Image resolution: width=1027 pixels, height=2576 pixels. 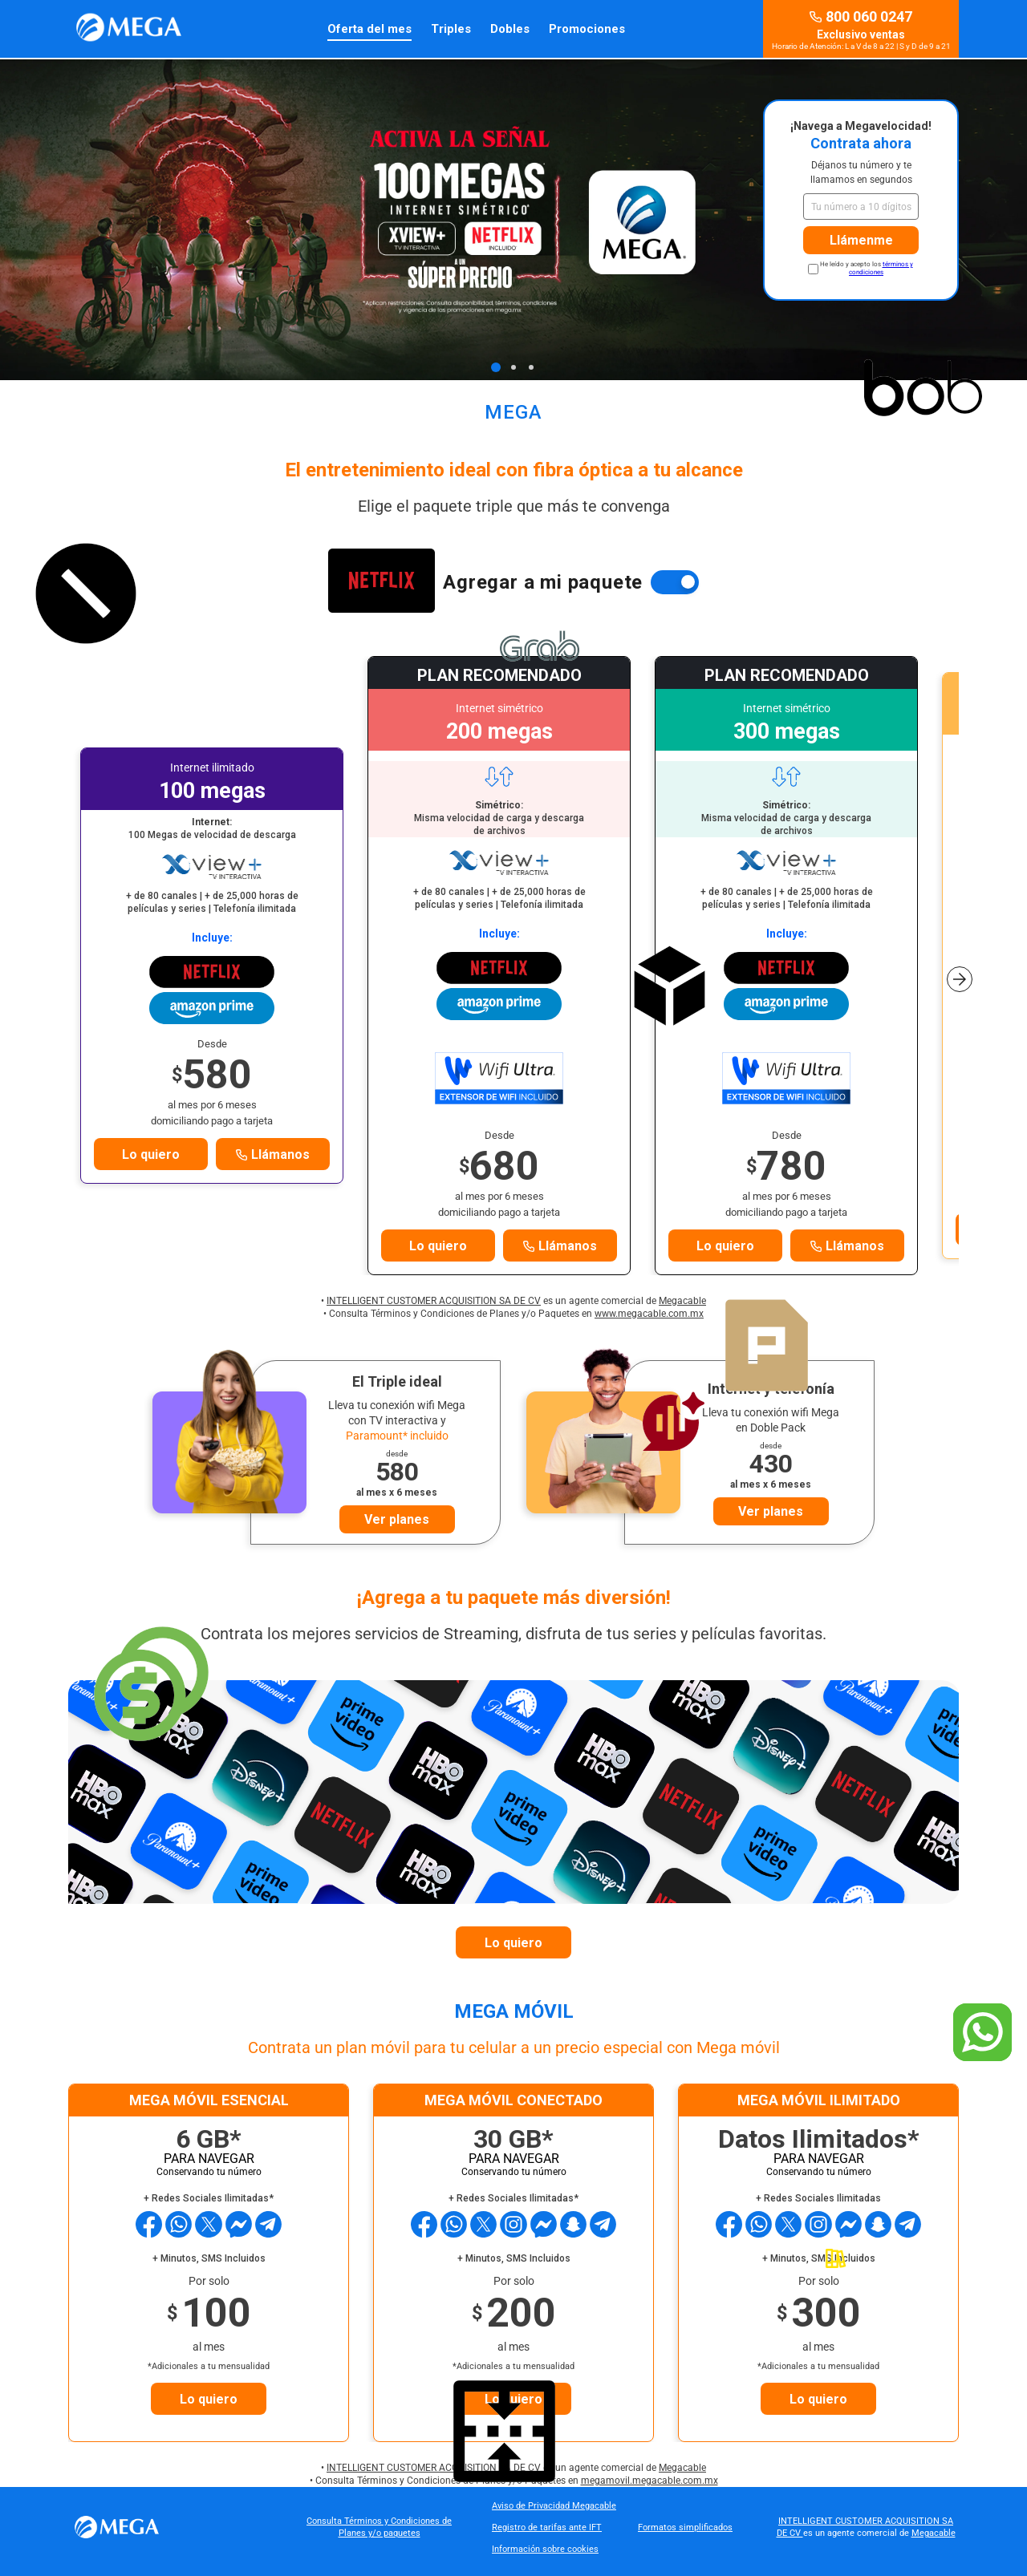 I want to click on open a PowerPoint presentation file, so click(x=766, y=1345).